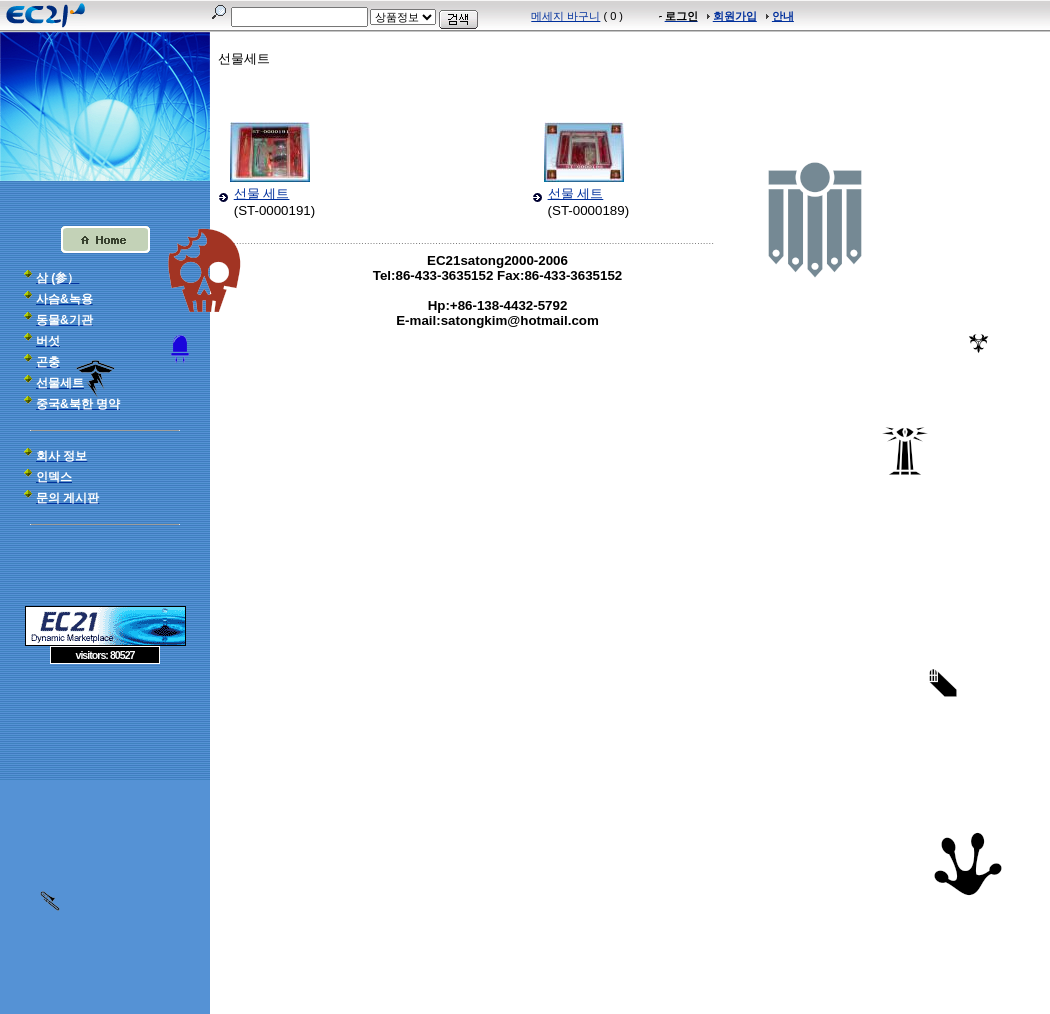  What do you see at coordinates (941, 681) in the screenshot?
I see `enter the dungeon or underground level` at bounding box center [941, 681].